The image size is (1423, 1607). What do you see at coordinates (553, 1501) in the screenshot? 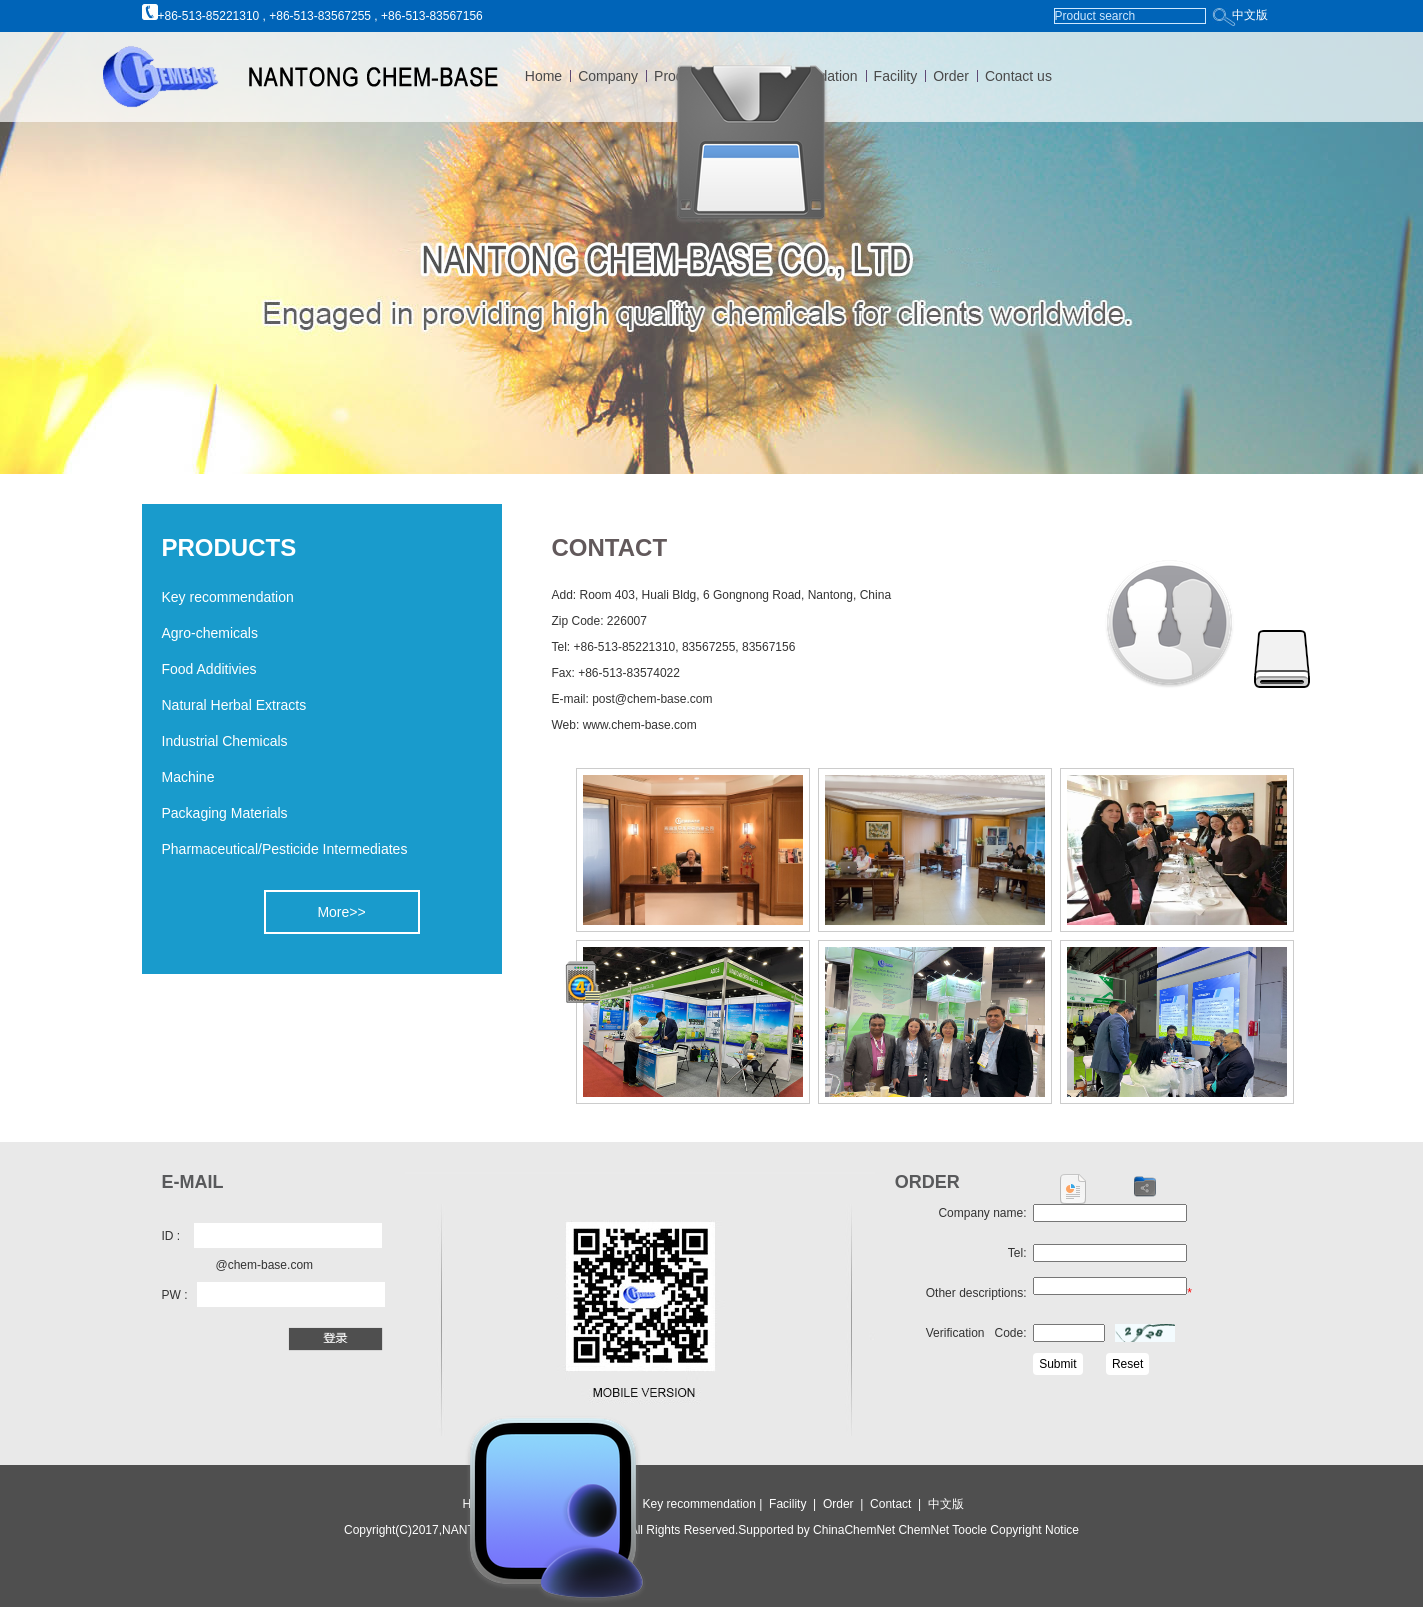
I see `share your screen with others` at bounding box center [553, 1501].